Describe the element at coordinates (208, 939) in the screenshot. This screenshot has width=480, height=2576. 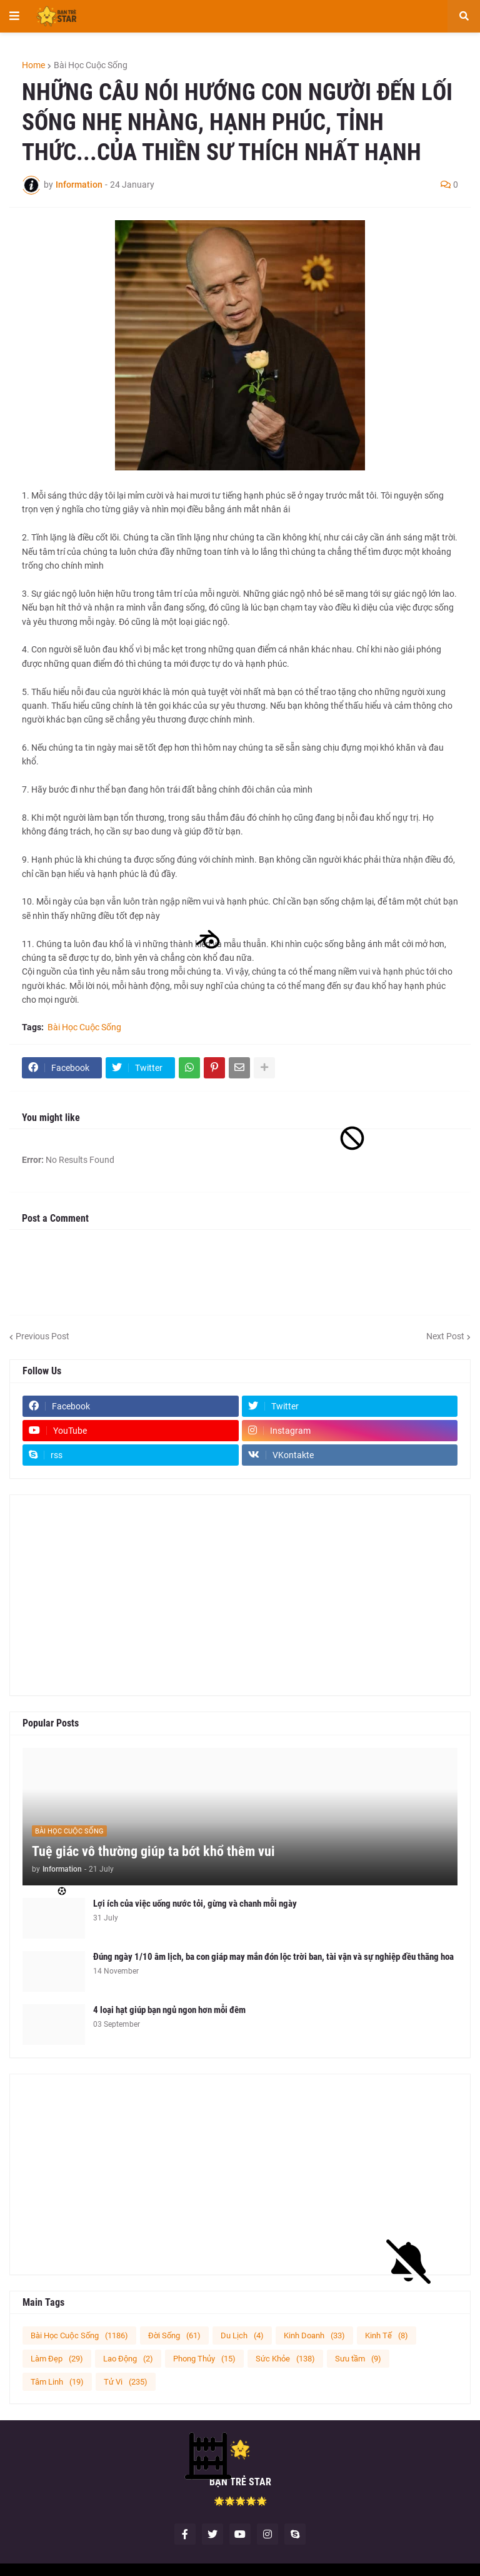
I see `open blender 3d modeling software` at that location.